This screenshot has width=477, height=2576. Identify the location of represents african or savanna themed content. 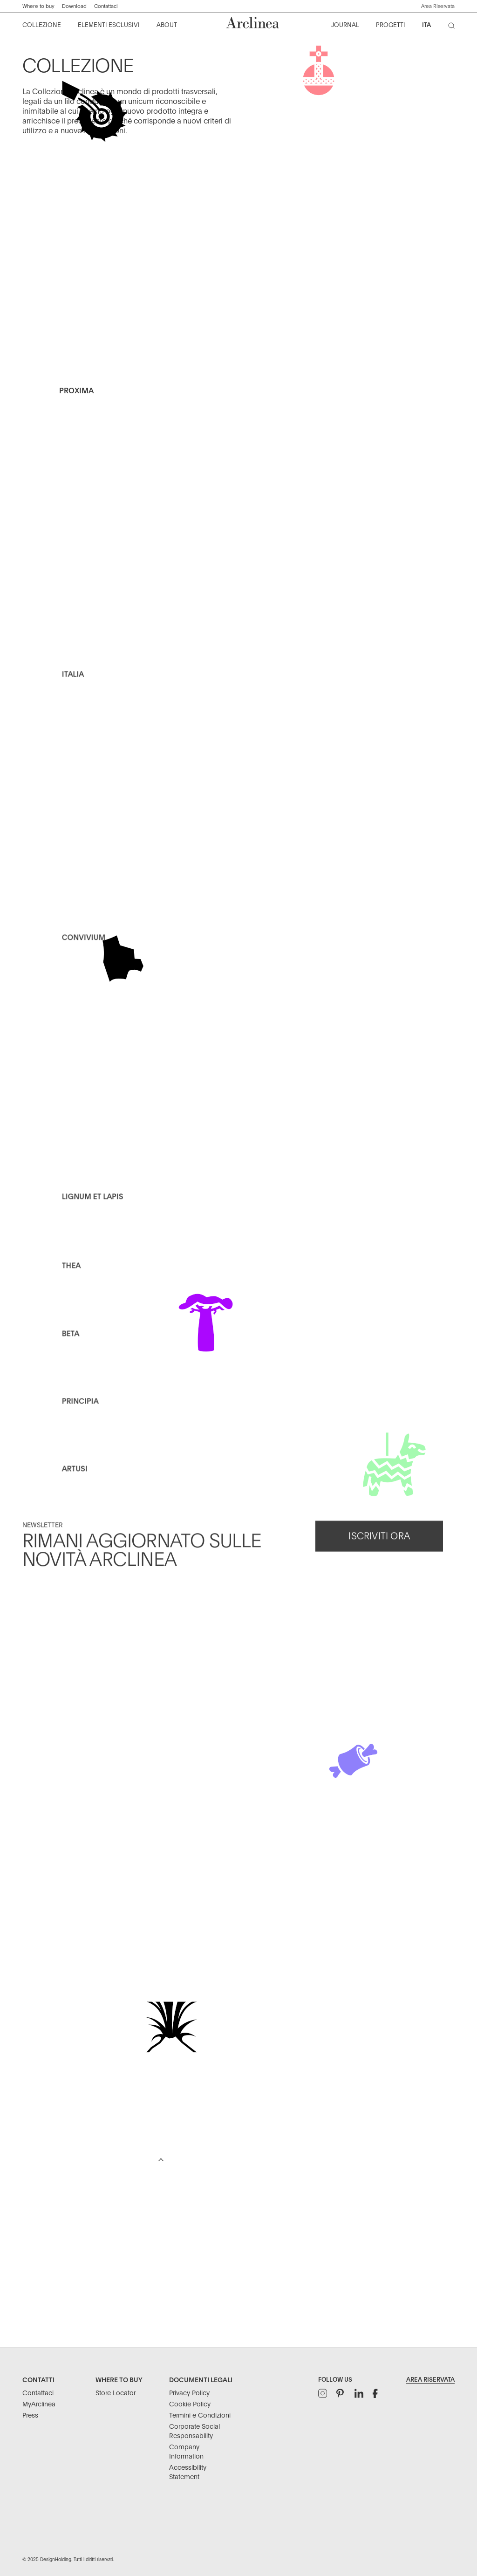
(207, 1322).